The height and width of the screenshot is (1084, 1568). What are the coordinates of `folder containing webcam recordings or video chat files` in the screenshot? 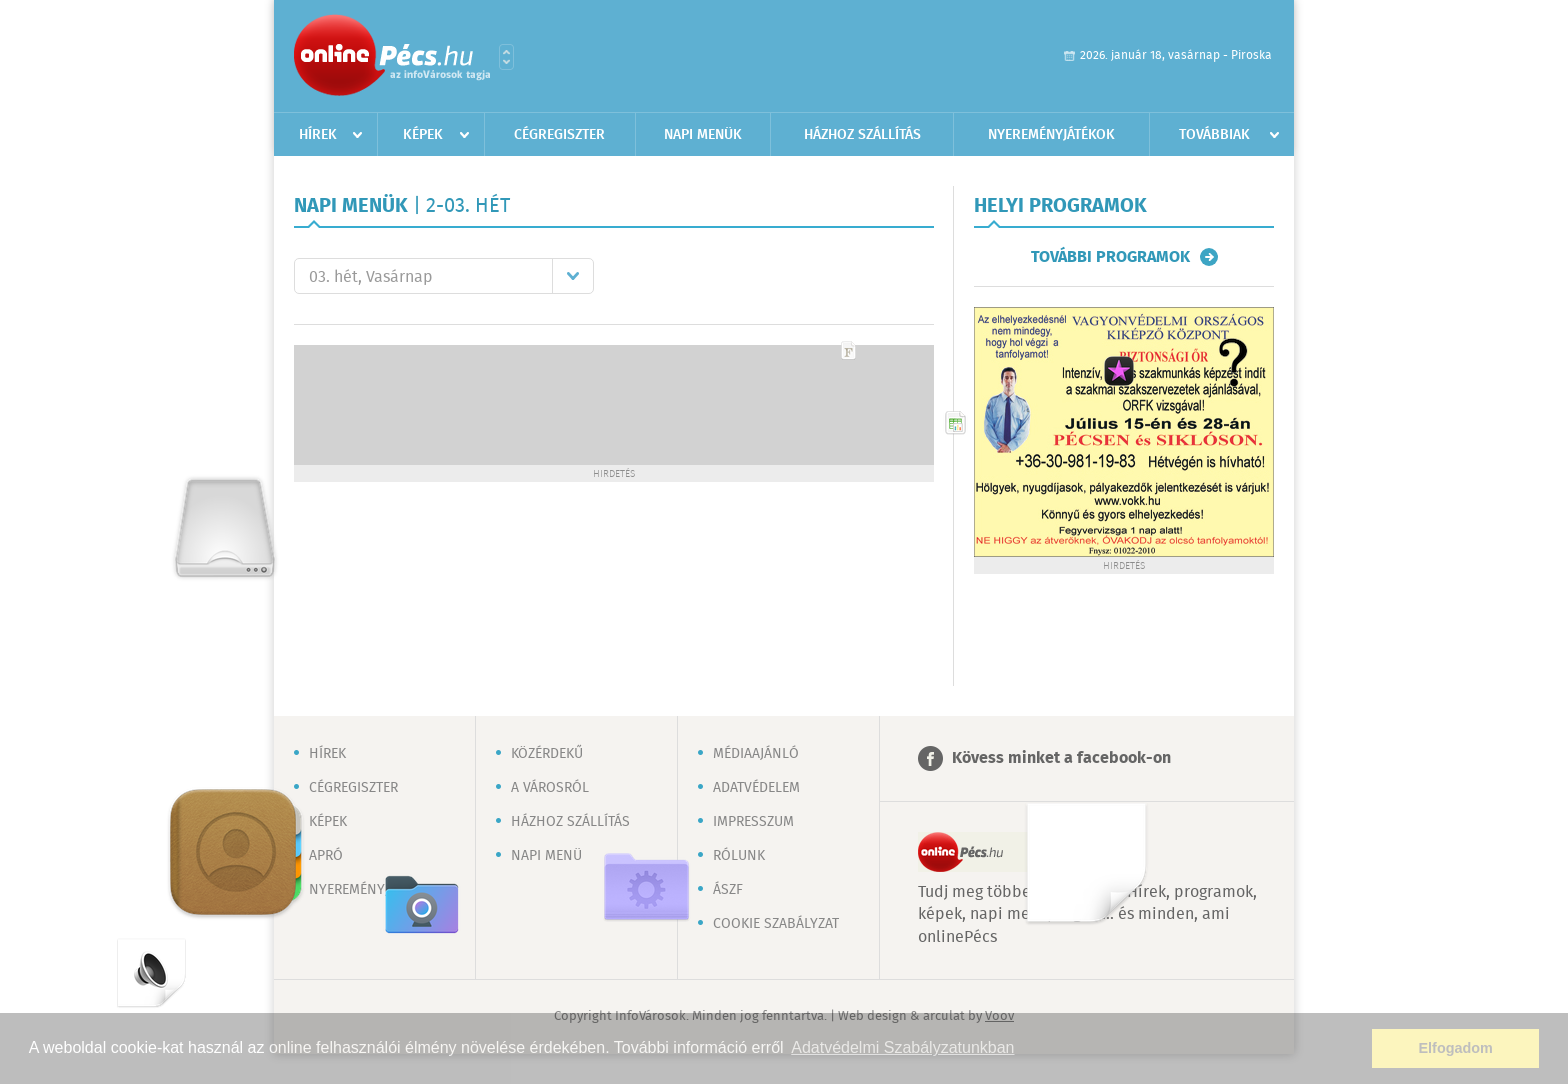 It's located at (421, 906).